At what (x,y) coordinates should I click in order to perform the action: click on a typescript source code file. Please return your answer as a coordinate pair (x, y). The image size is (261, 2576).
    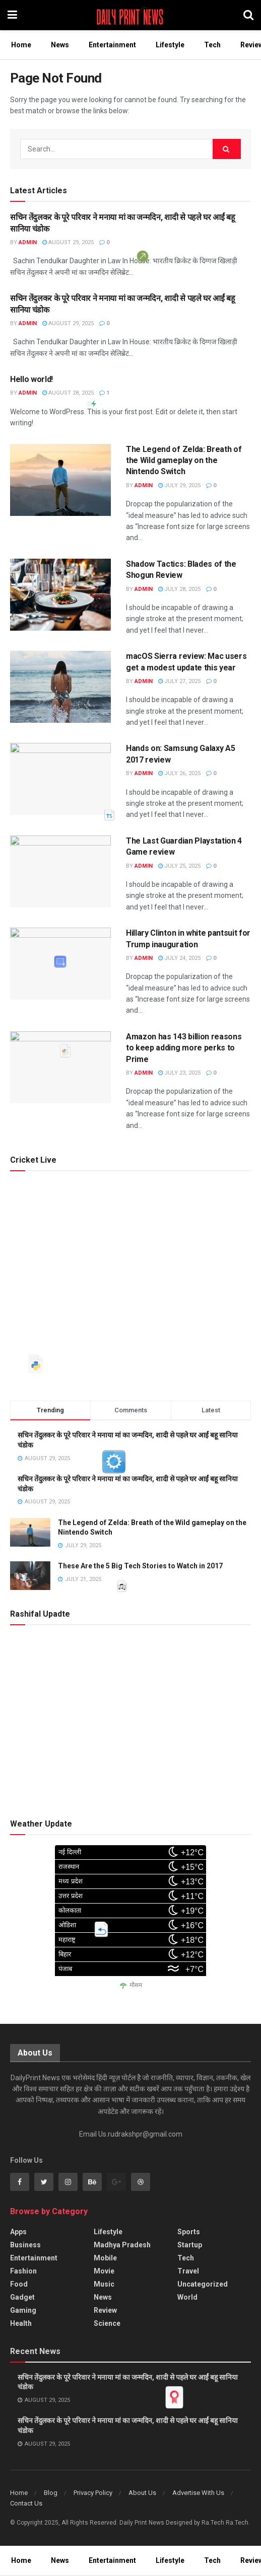
    Looking at the image, I should click on (109, 815).